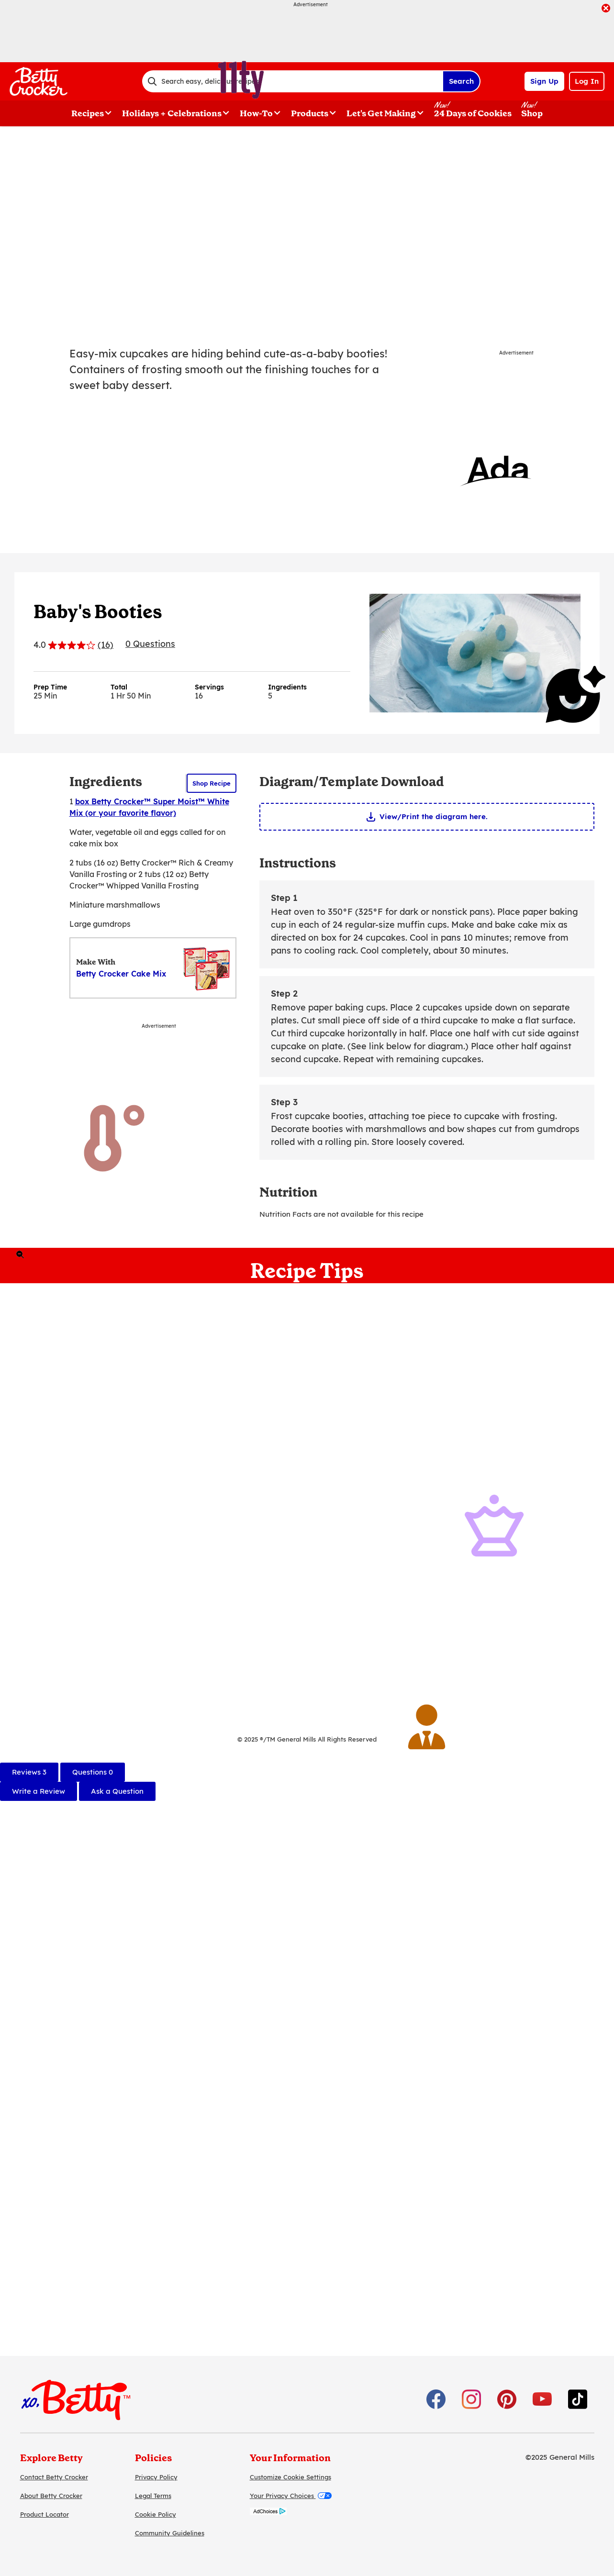  I want to click on 11ty (Eleventy) static site generator logo, so click(241, 77).